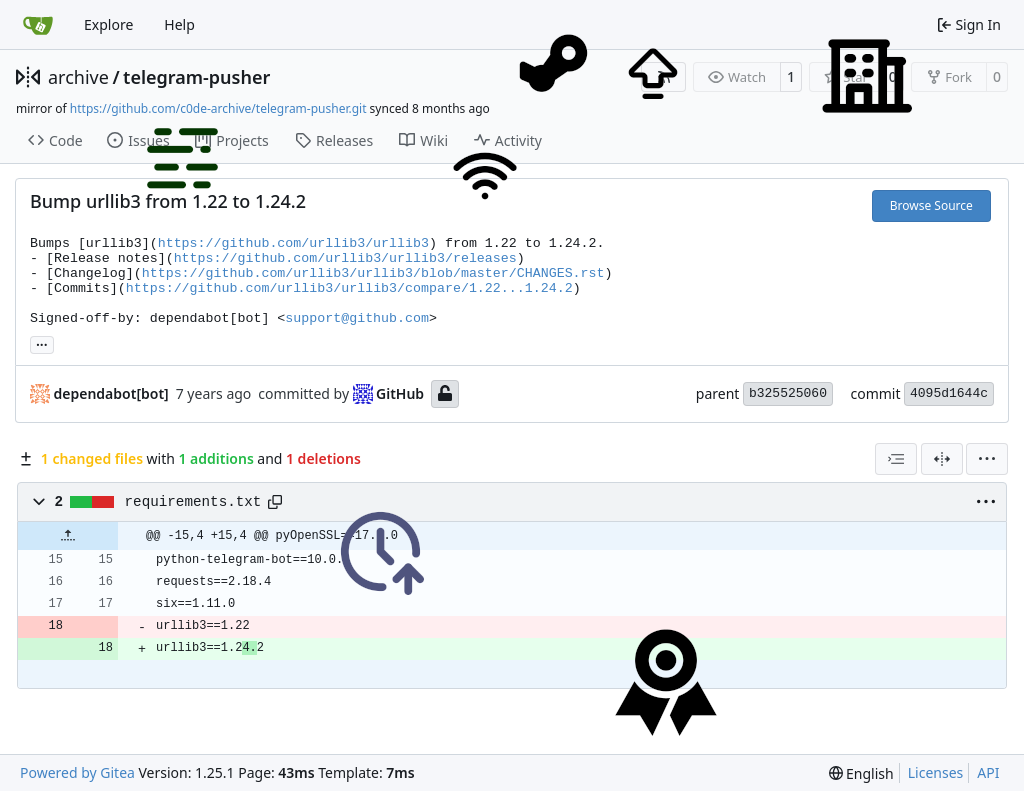  Describe the element at coordinates (666, 681) in the screenshot. I see `indicates an award or achievement` at that location.